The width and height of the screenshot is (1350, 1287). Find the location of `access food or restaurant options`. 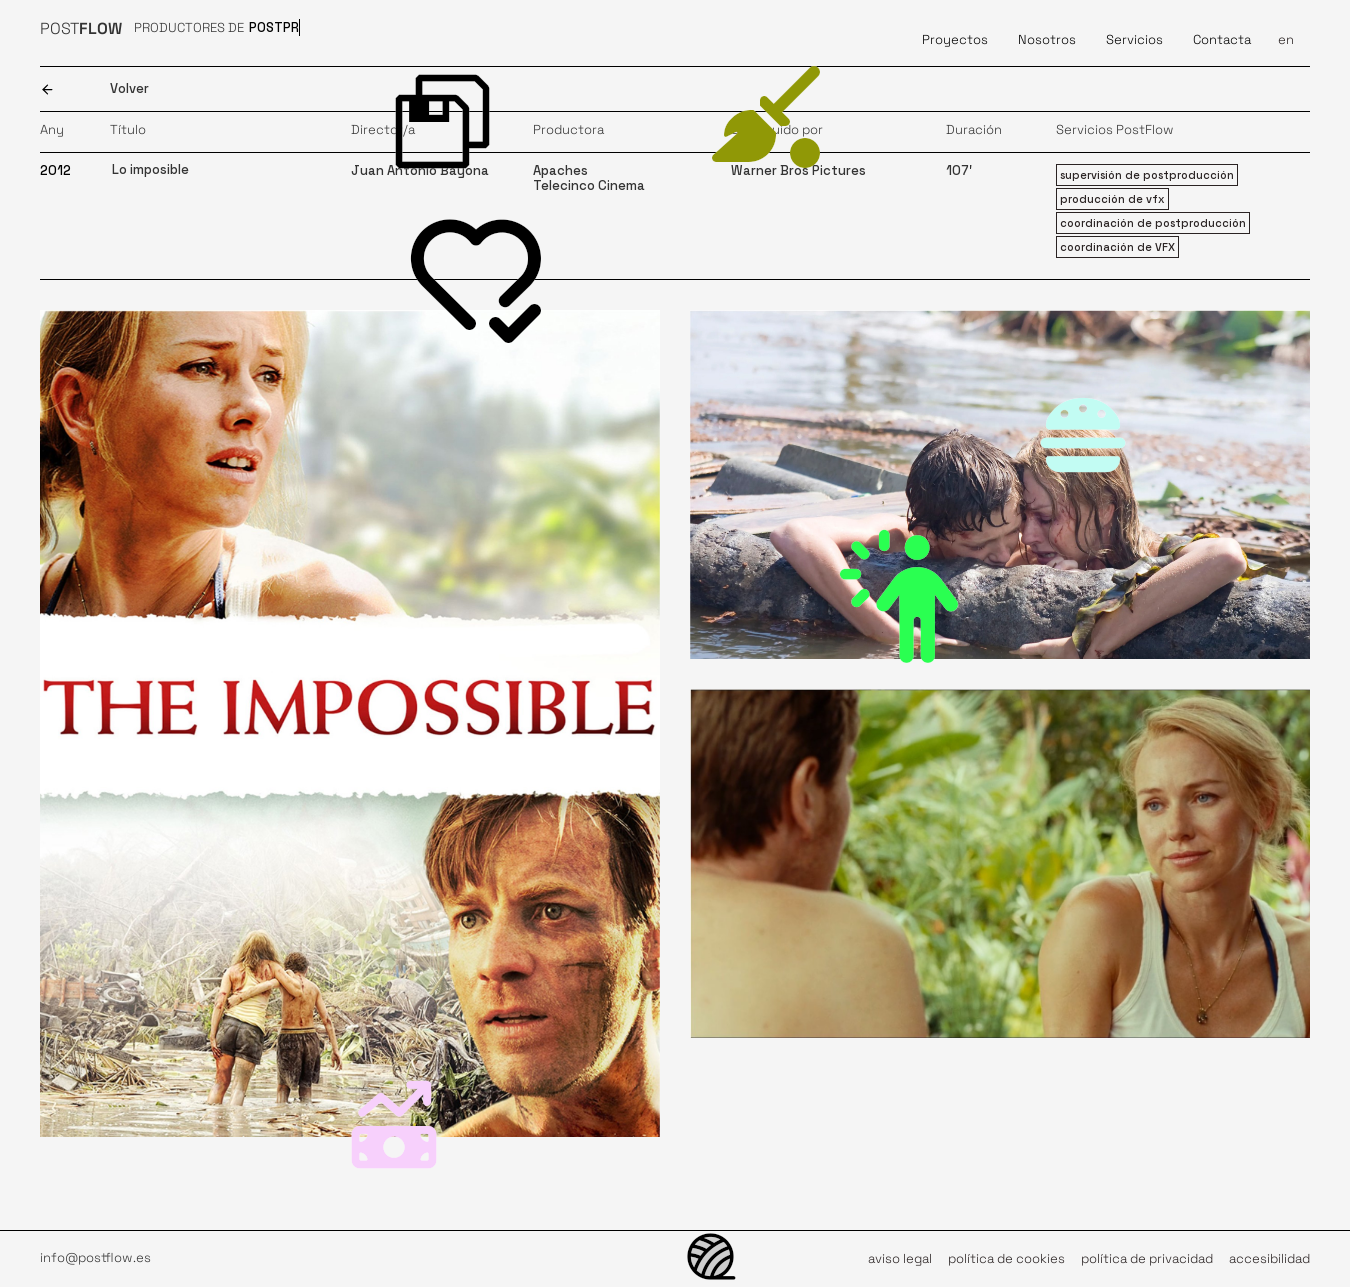

access food or restaurant options is located at coordinates (1083, 435).